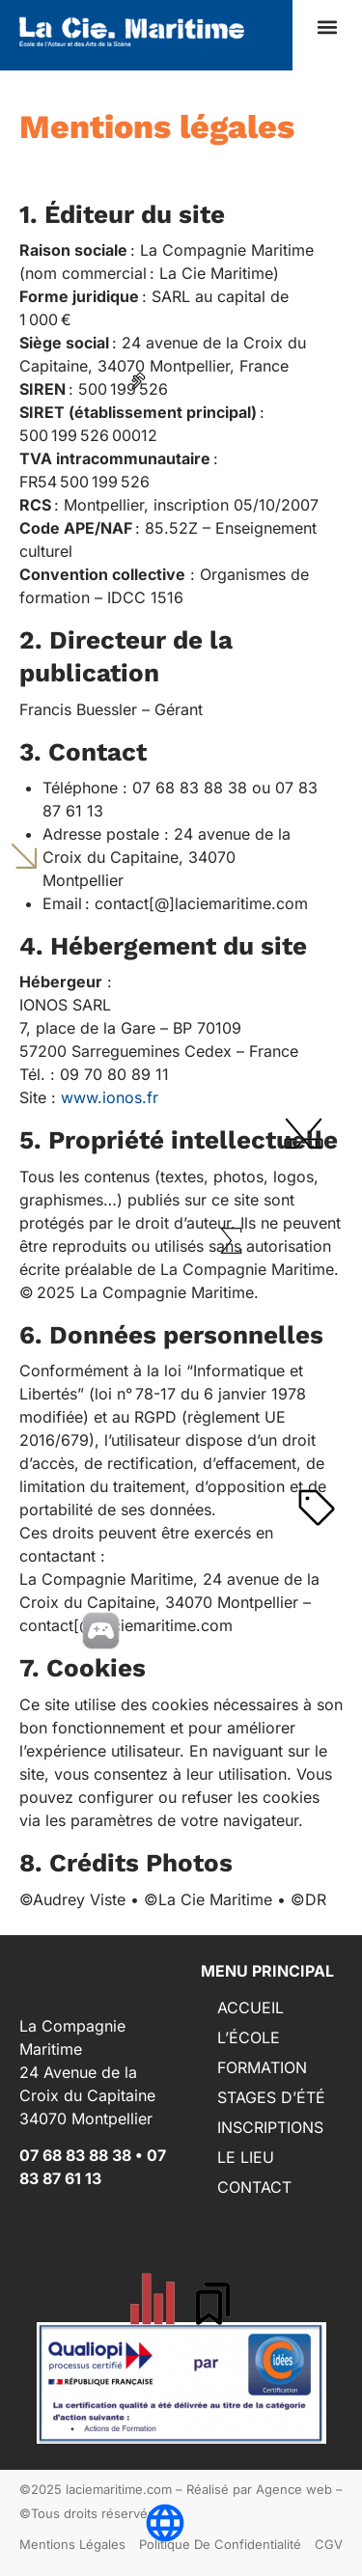  Describe the element at coordinates (315, 1506) in the screenshot. I see `add or manage tags for organization` at that location.